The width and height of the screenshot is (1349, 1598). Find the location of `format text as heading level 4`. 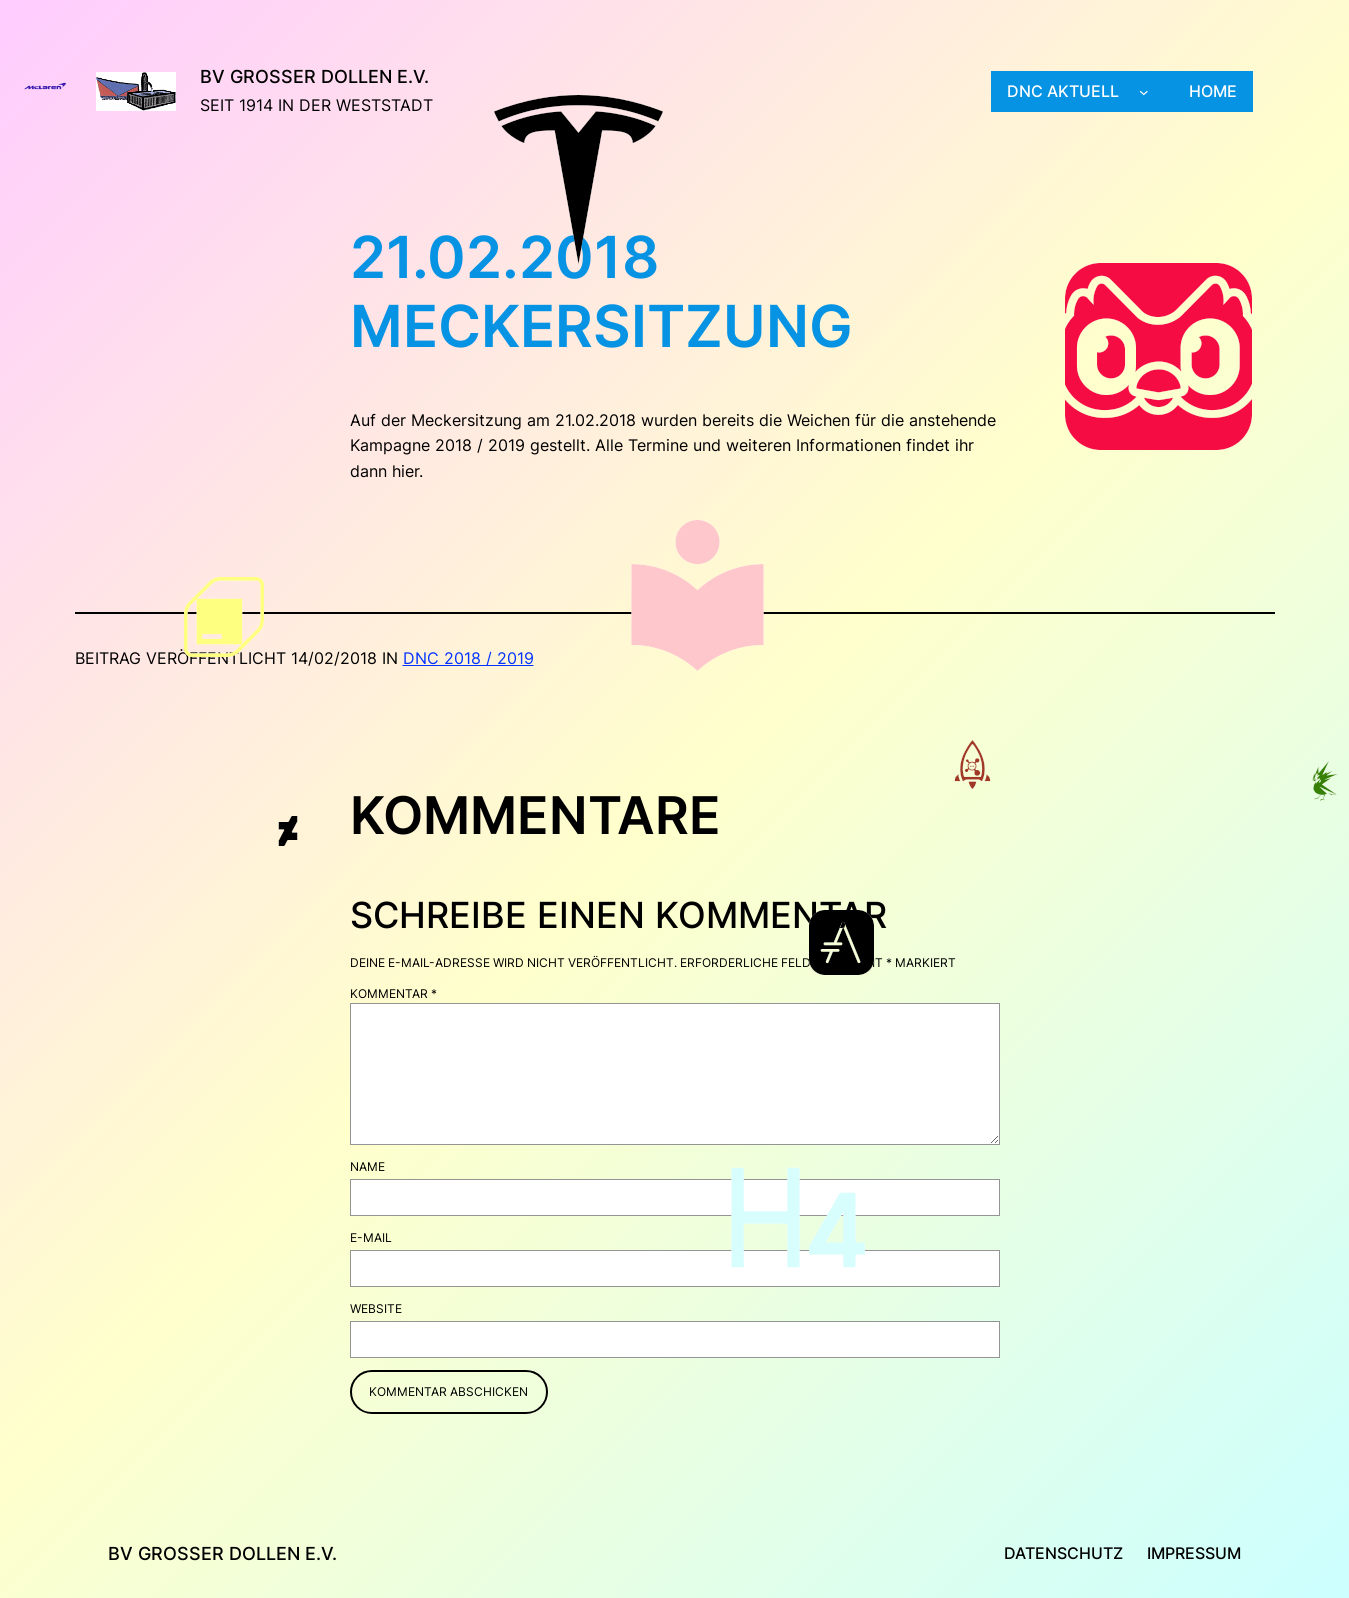

format text as heading level 4 is located at coordinates (793, 1217).